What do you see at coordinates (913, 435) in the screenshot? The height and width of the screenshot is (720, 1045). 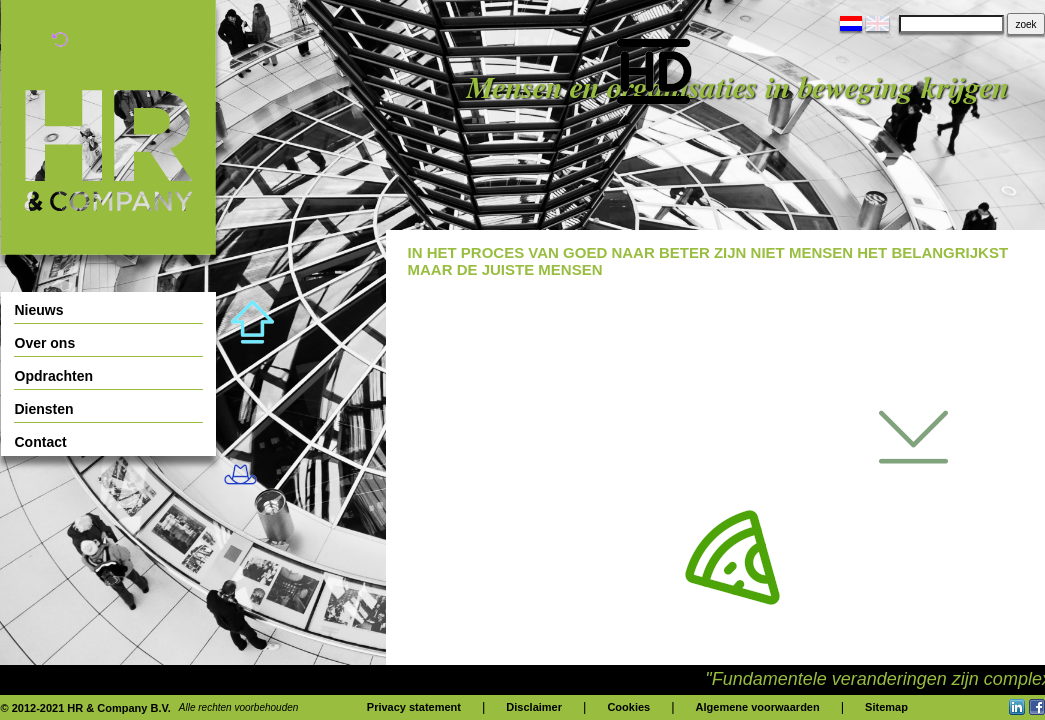 I see `collapse content or section` at bounding box center [913, 435].